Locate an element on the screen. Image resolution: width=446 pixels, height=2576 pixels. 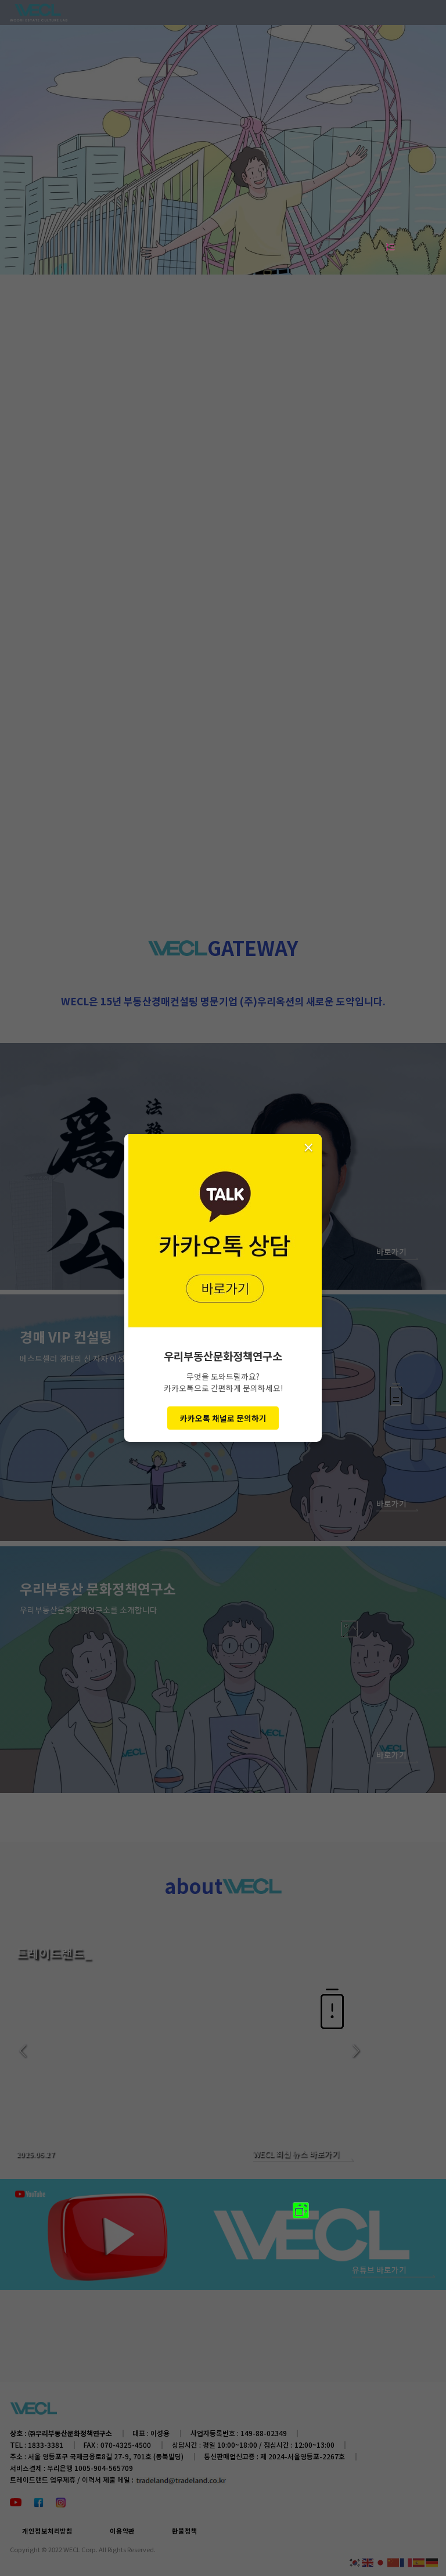
view or open an image is located at coordinates (349, 1629).